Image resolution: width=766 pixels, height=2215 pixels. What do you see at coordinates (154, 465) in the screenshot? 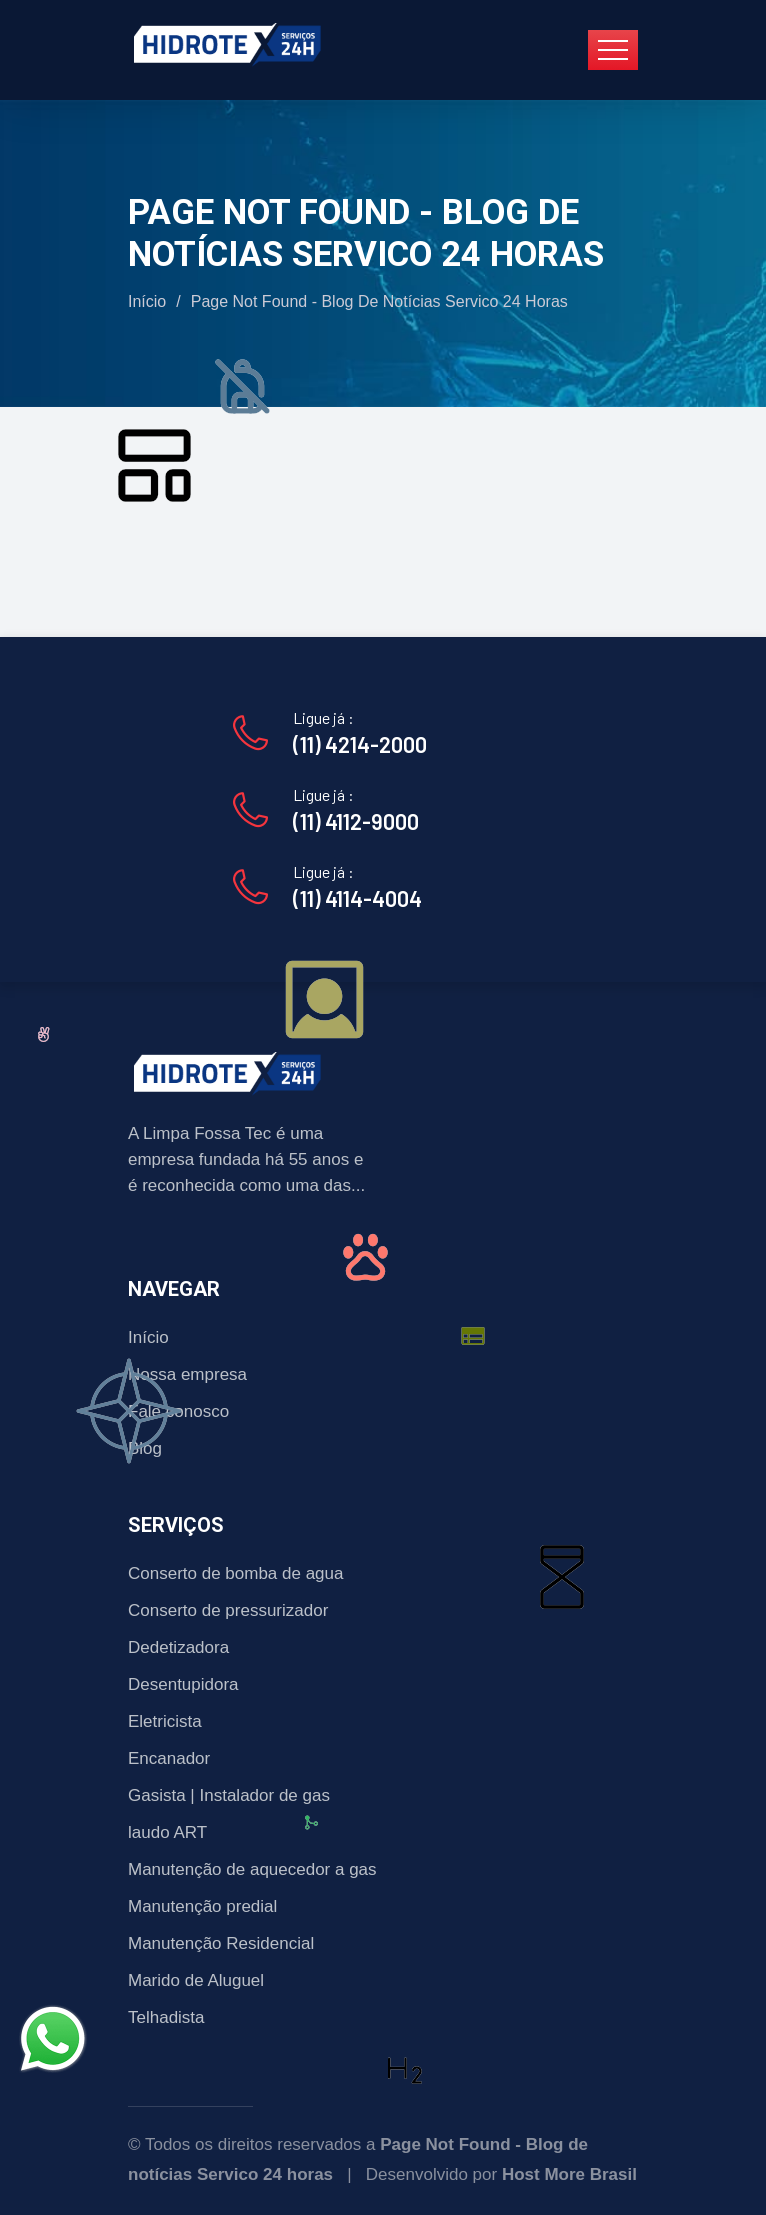
I see `select a page layout template` at bounding box center [154, 465].